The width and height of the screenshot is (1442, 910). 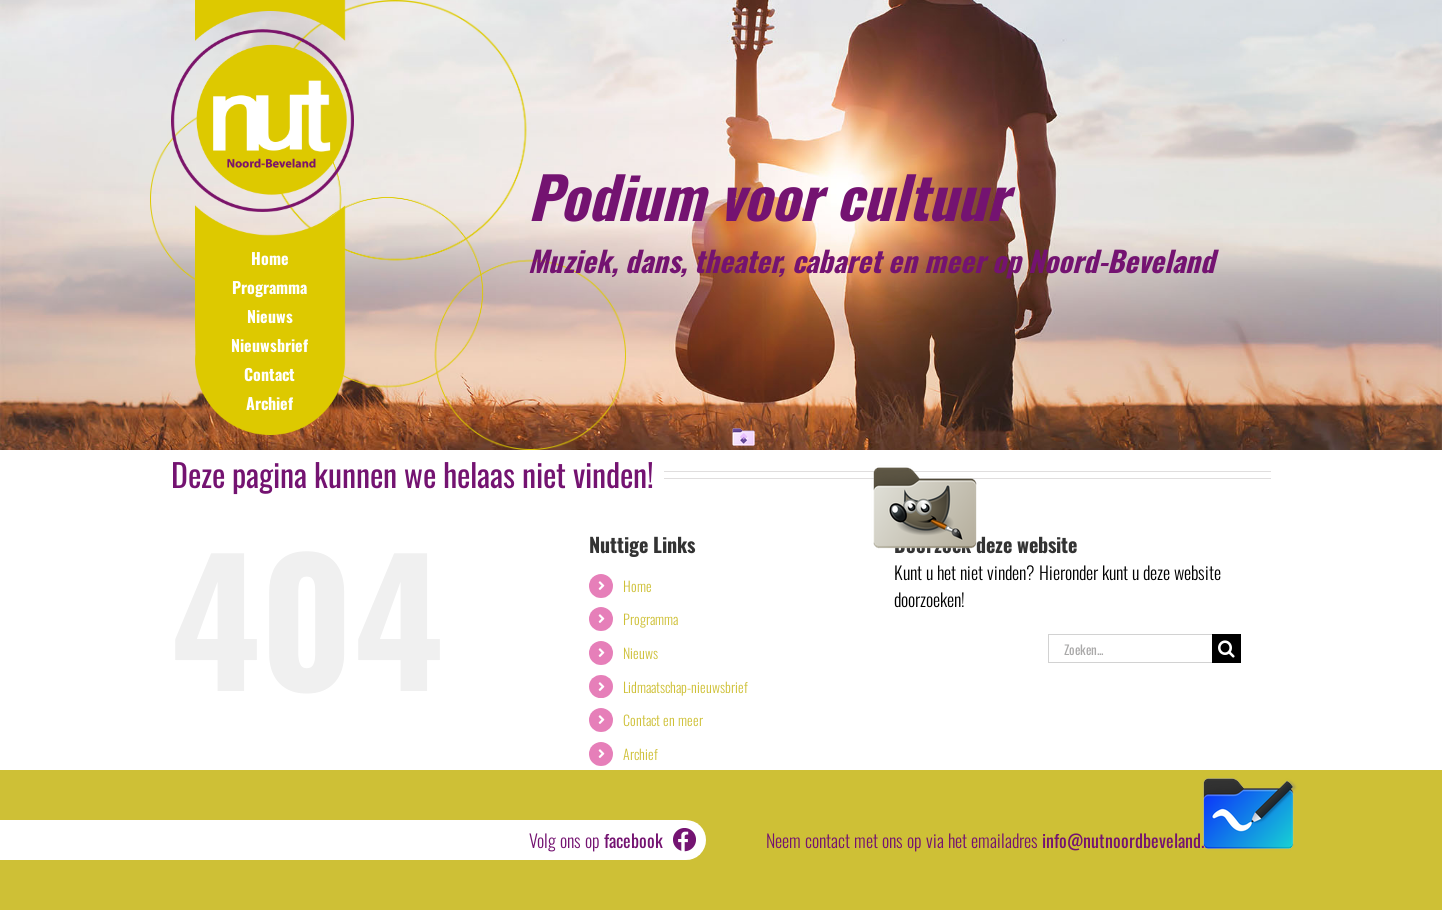 I want to click on open microsoft finance documents folder, so click(x=743, y=437).